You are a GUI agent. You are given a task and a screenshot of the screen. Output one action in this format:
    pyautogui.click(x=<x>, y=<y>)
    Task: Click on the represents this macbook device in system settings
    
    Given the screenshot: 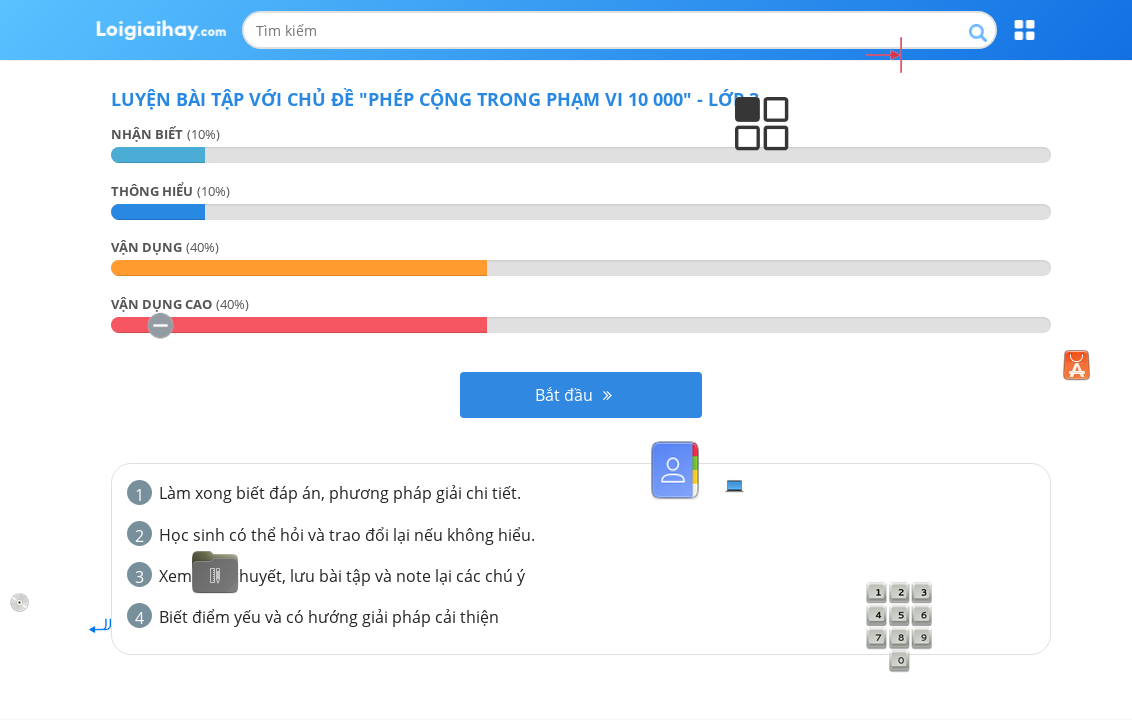 What is the action you would take?
    pyautogui.click(x=734, y=484)
    